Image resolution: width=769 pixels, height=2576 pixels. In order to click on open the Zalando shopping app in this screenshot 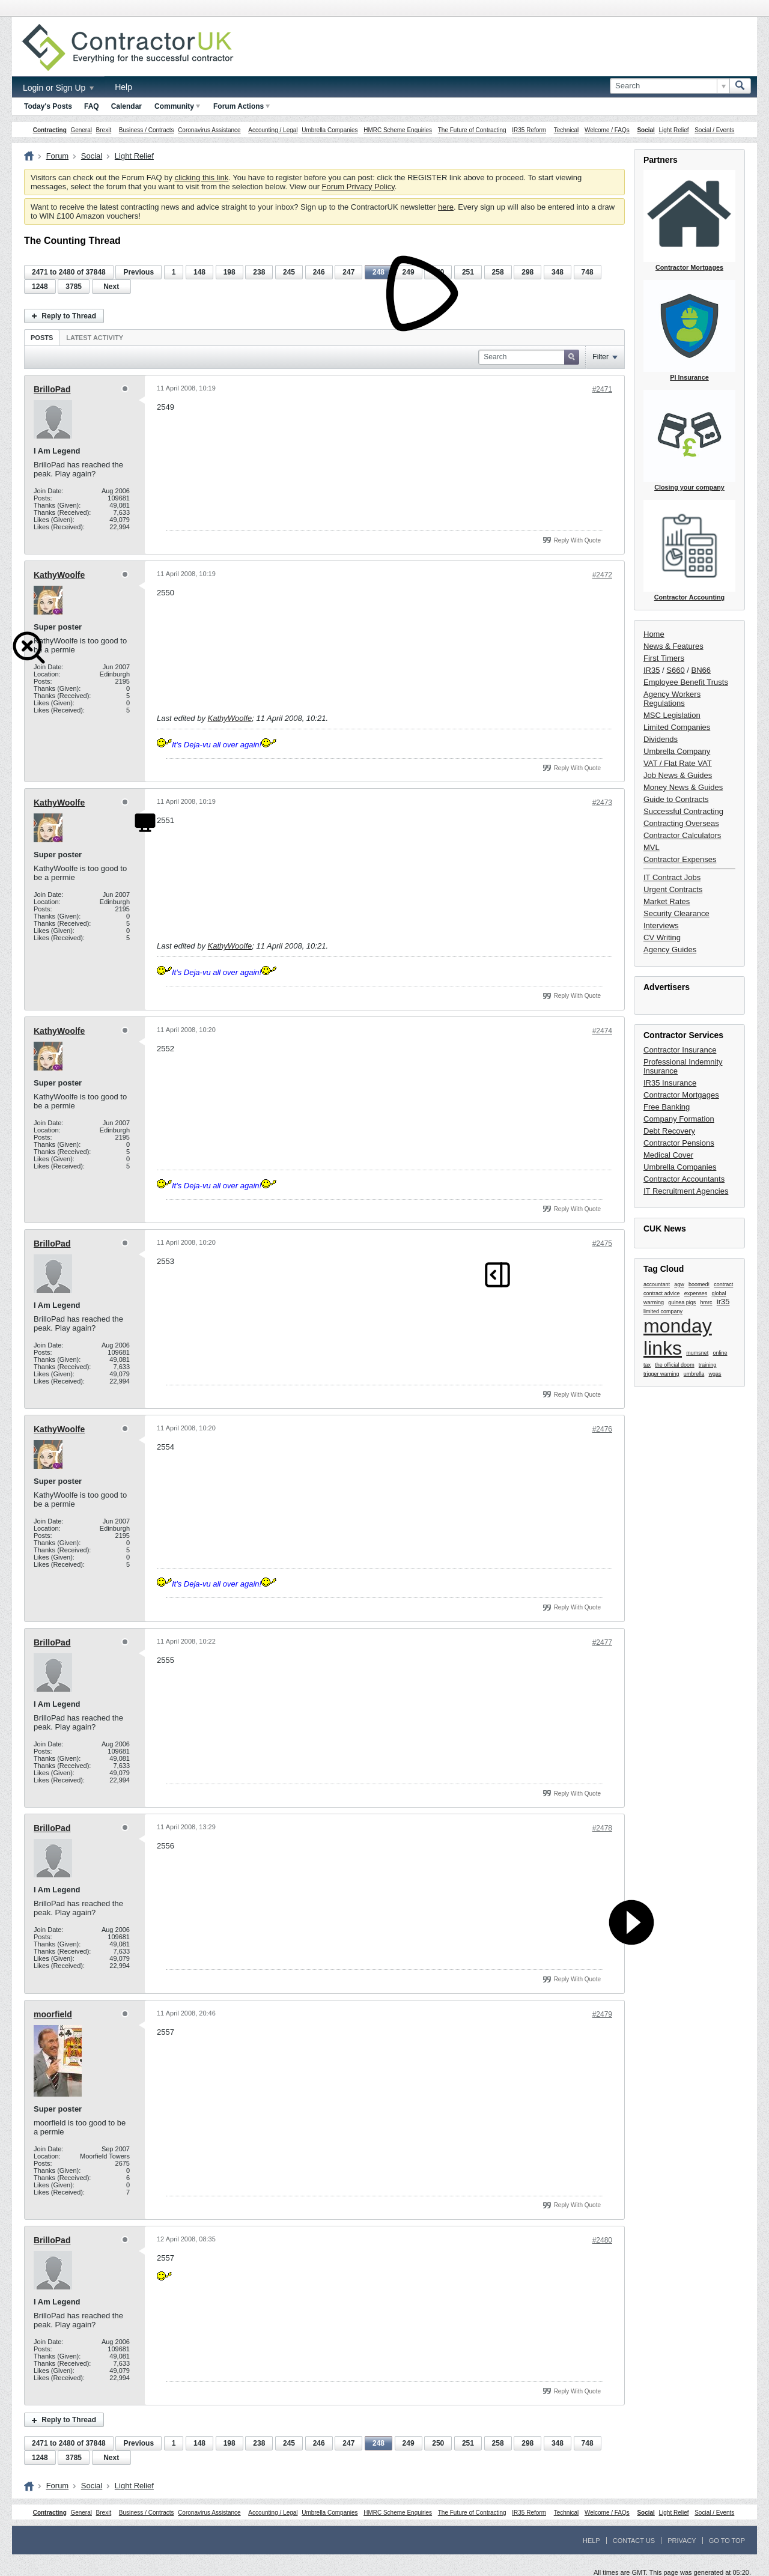, I will do `click(420, 293)`.